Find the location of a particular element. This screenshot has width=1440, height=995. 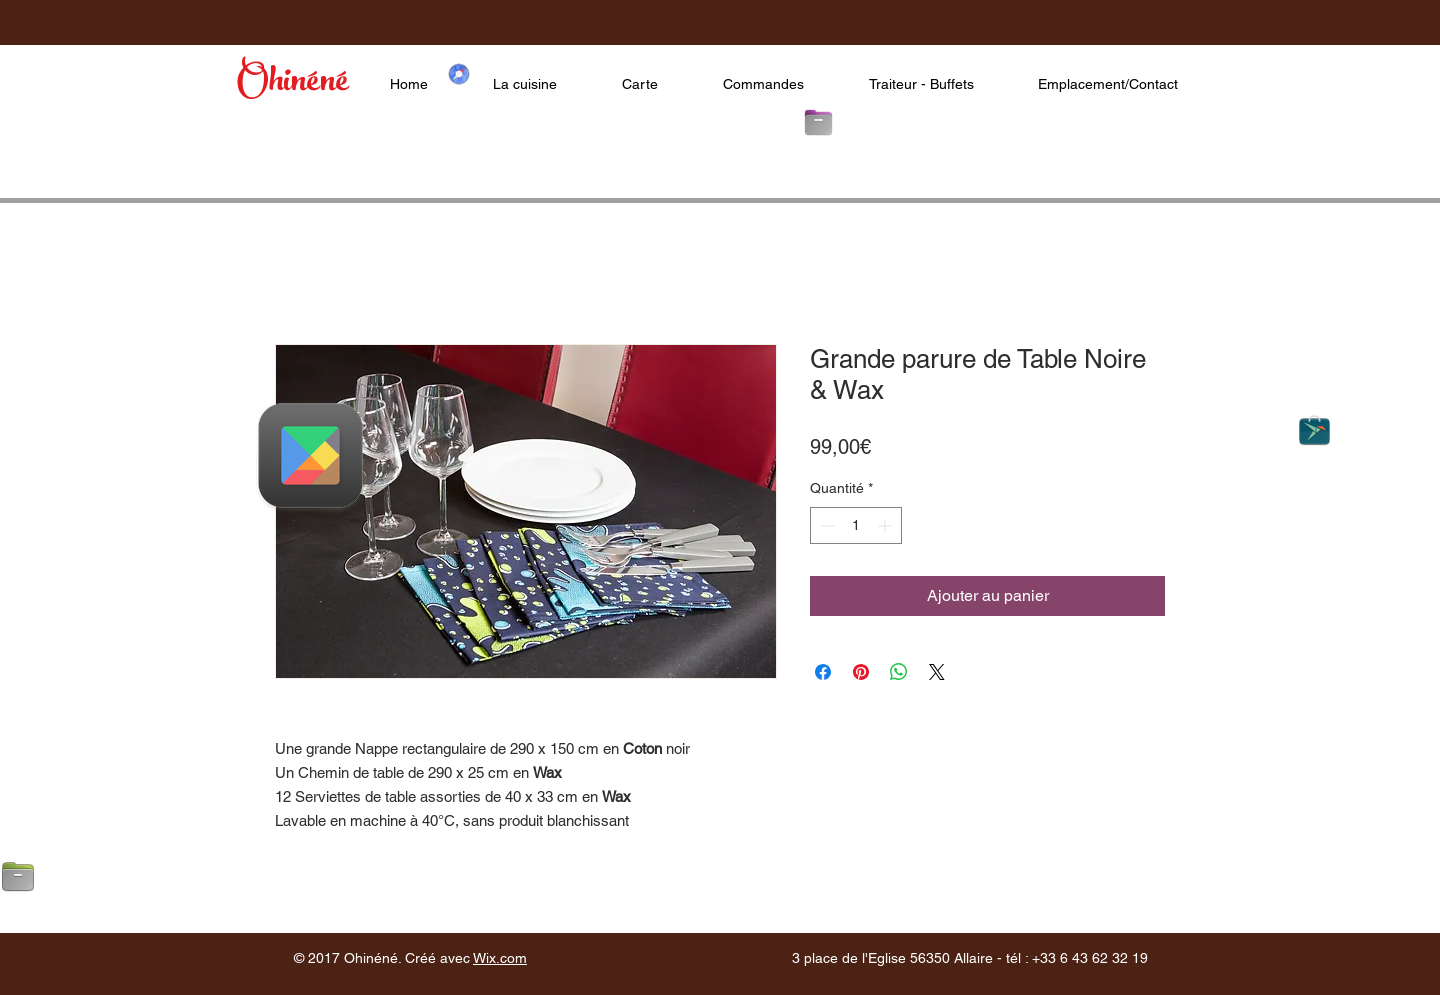

open the file manager application is located at coordinates (818, 122).